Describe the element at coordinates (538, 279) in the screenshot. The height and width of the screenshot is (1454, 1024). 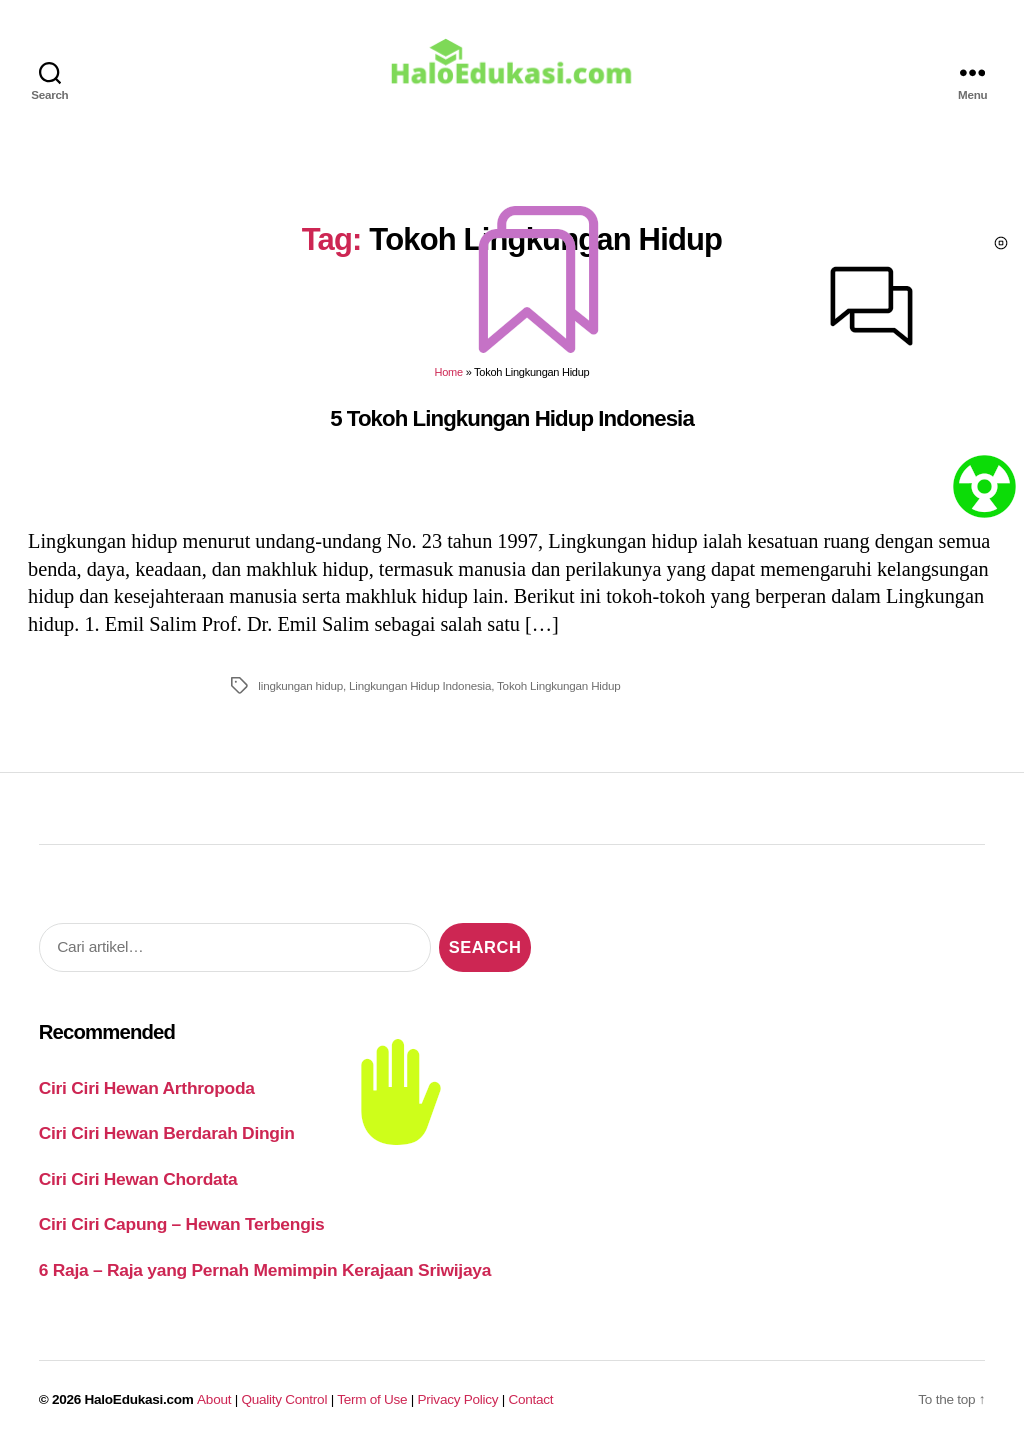
I see `view all saved bookmarks` at that location.